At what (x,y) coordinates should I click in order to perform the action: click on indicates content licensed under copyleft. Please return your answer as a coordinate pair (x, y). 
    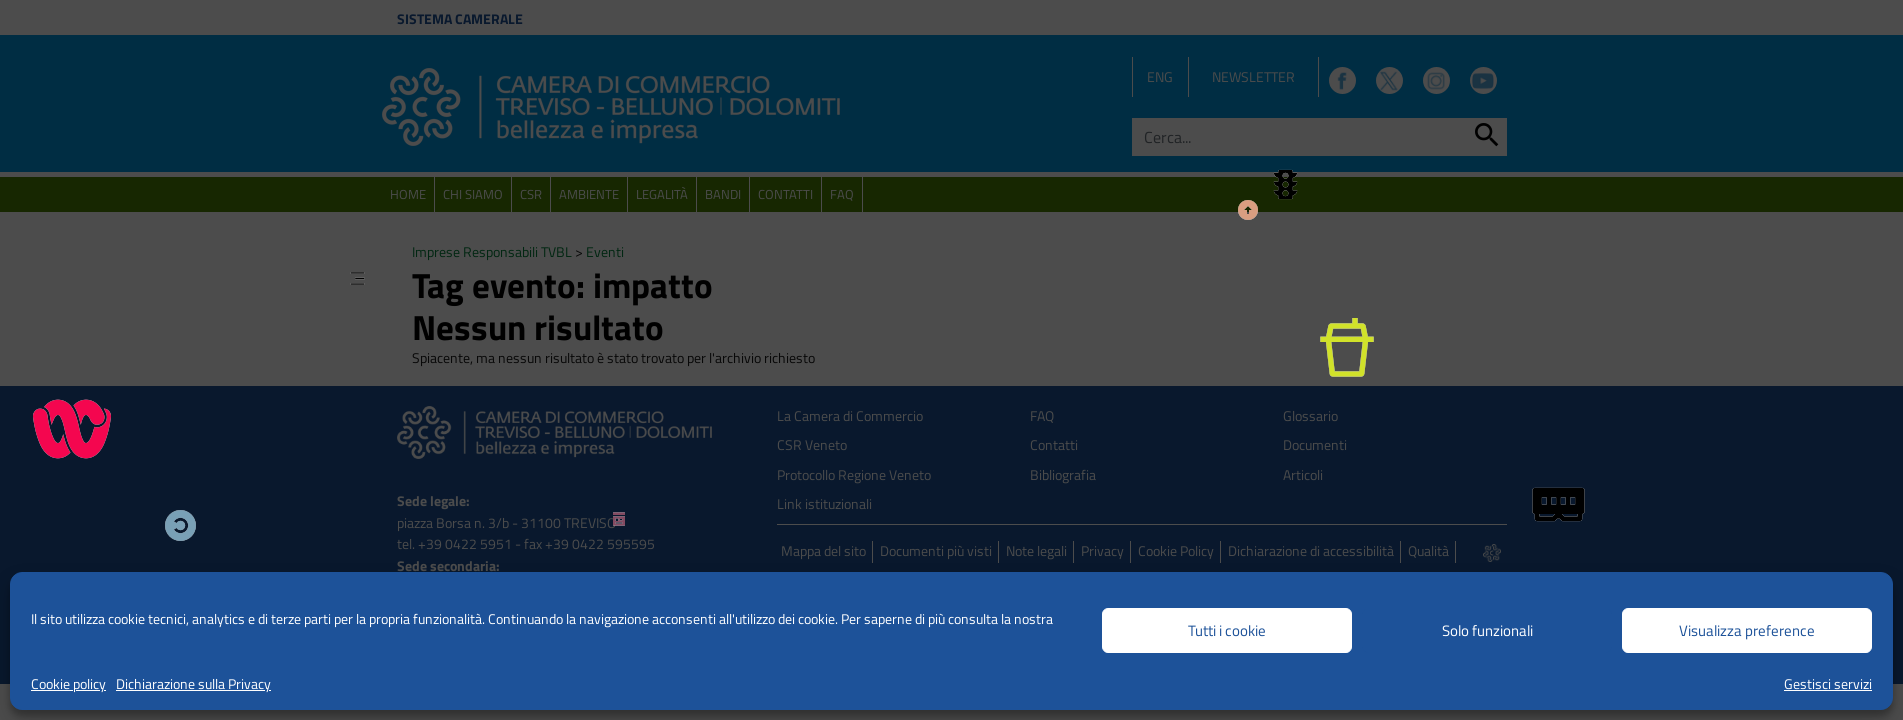
    Looking at the image, I should click on (180, 525).